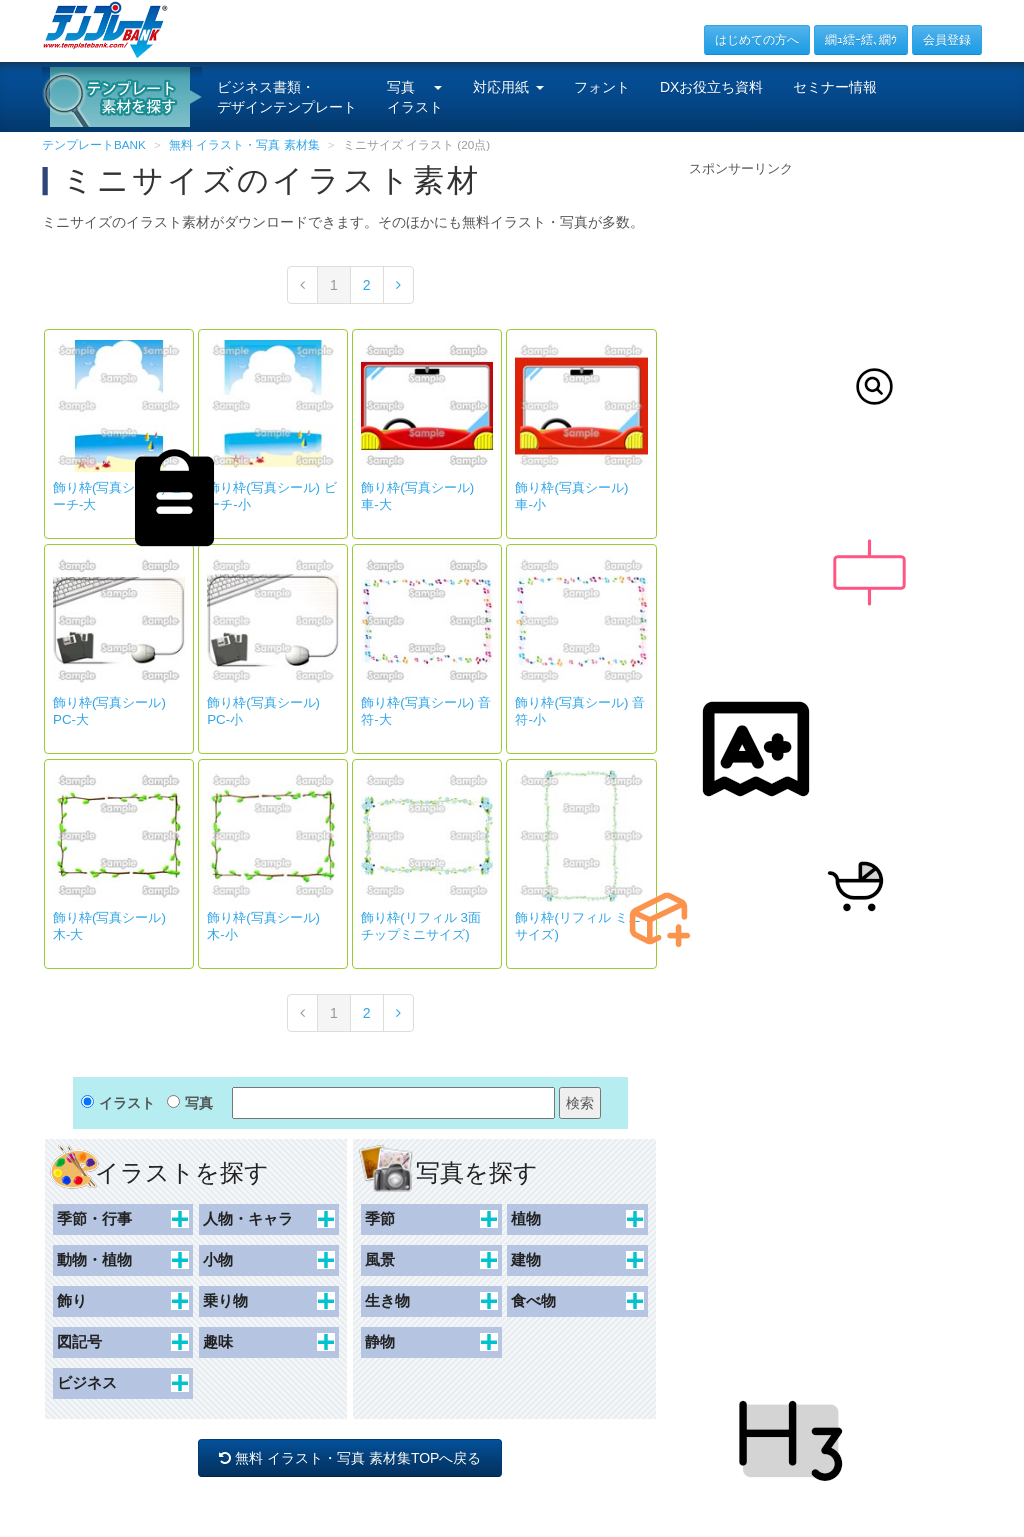  I want to click on add a new 3D object or shape, so click(658, 915).